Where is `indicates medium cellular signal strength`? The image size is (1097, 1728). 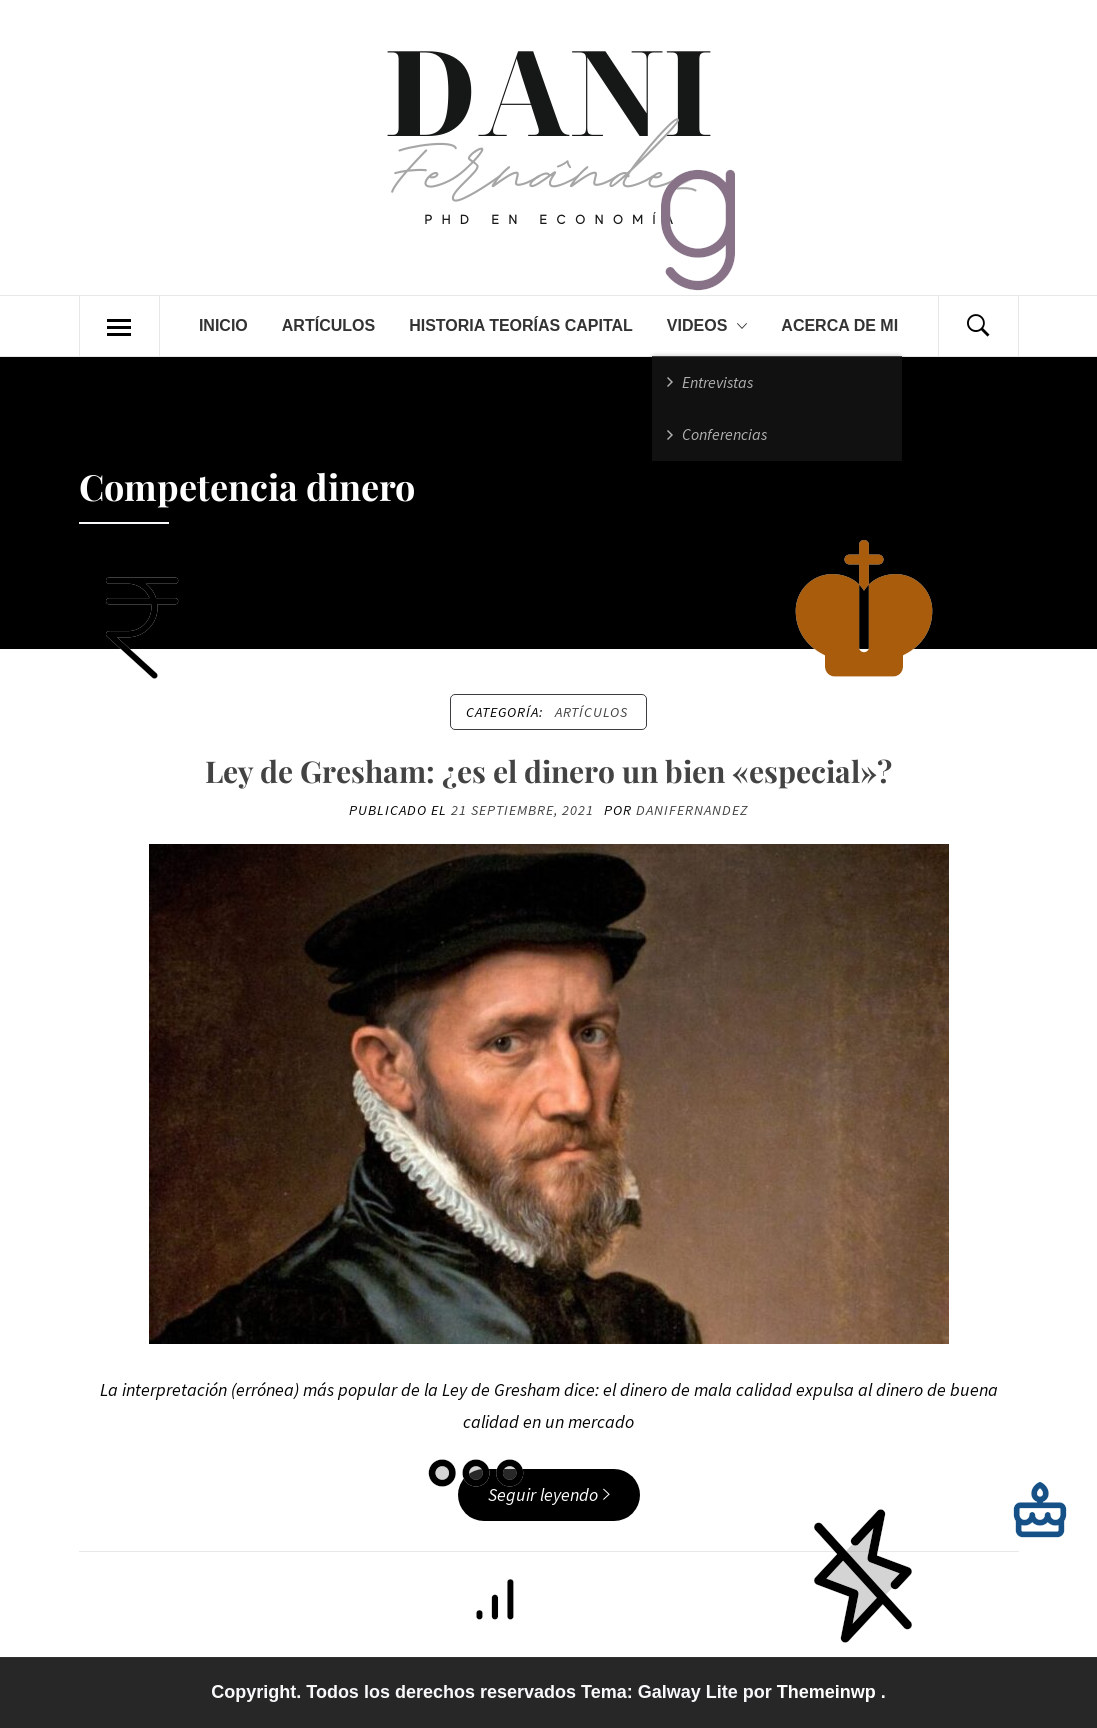 indicates medium cellular signal strength is located at coordinates (513, 1588).